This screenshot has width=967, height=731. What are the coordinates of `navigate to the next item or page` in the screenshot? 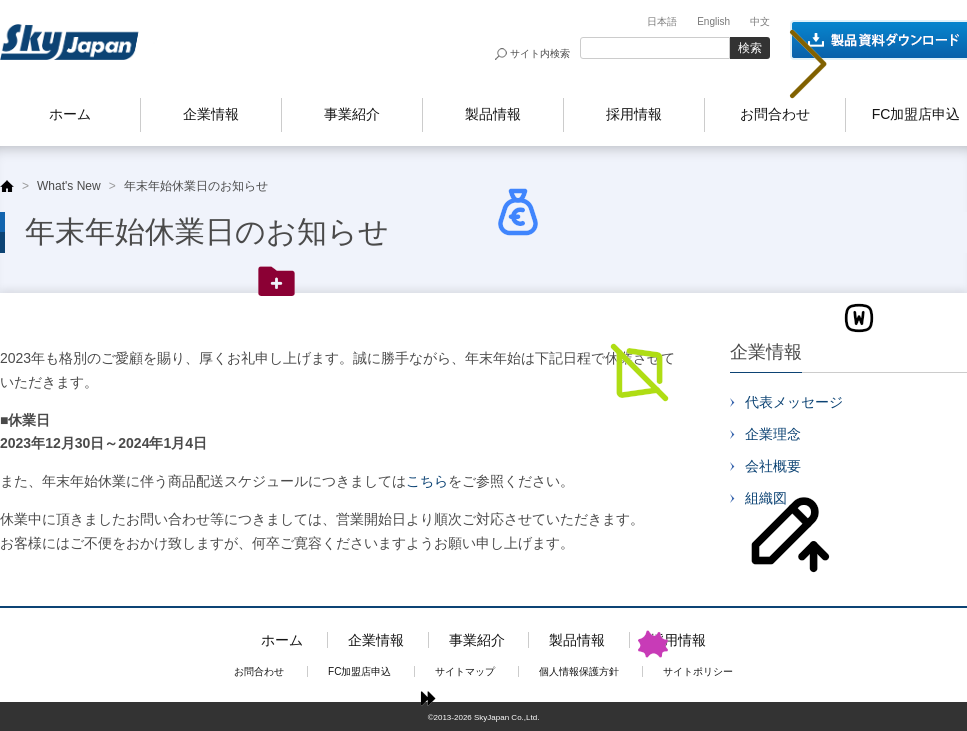 It's located at (805, 64).